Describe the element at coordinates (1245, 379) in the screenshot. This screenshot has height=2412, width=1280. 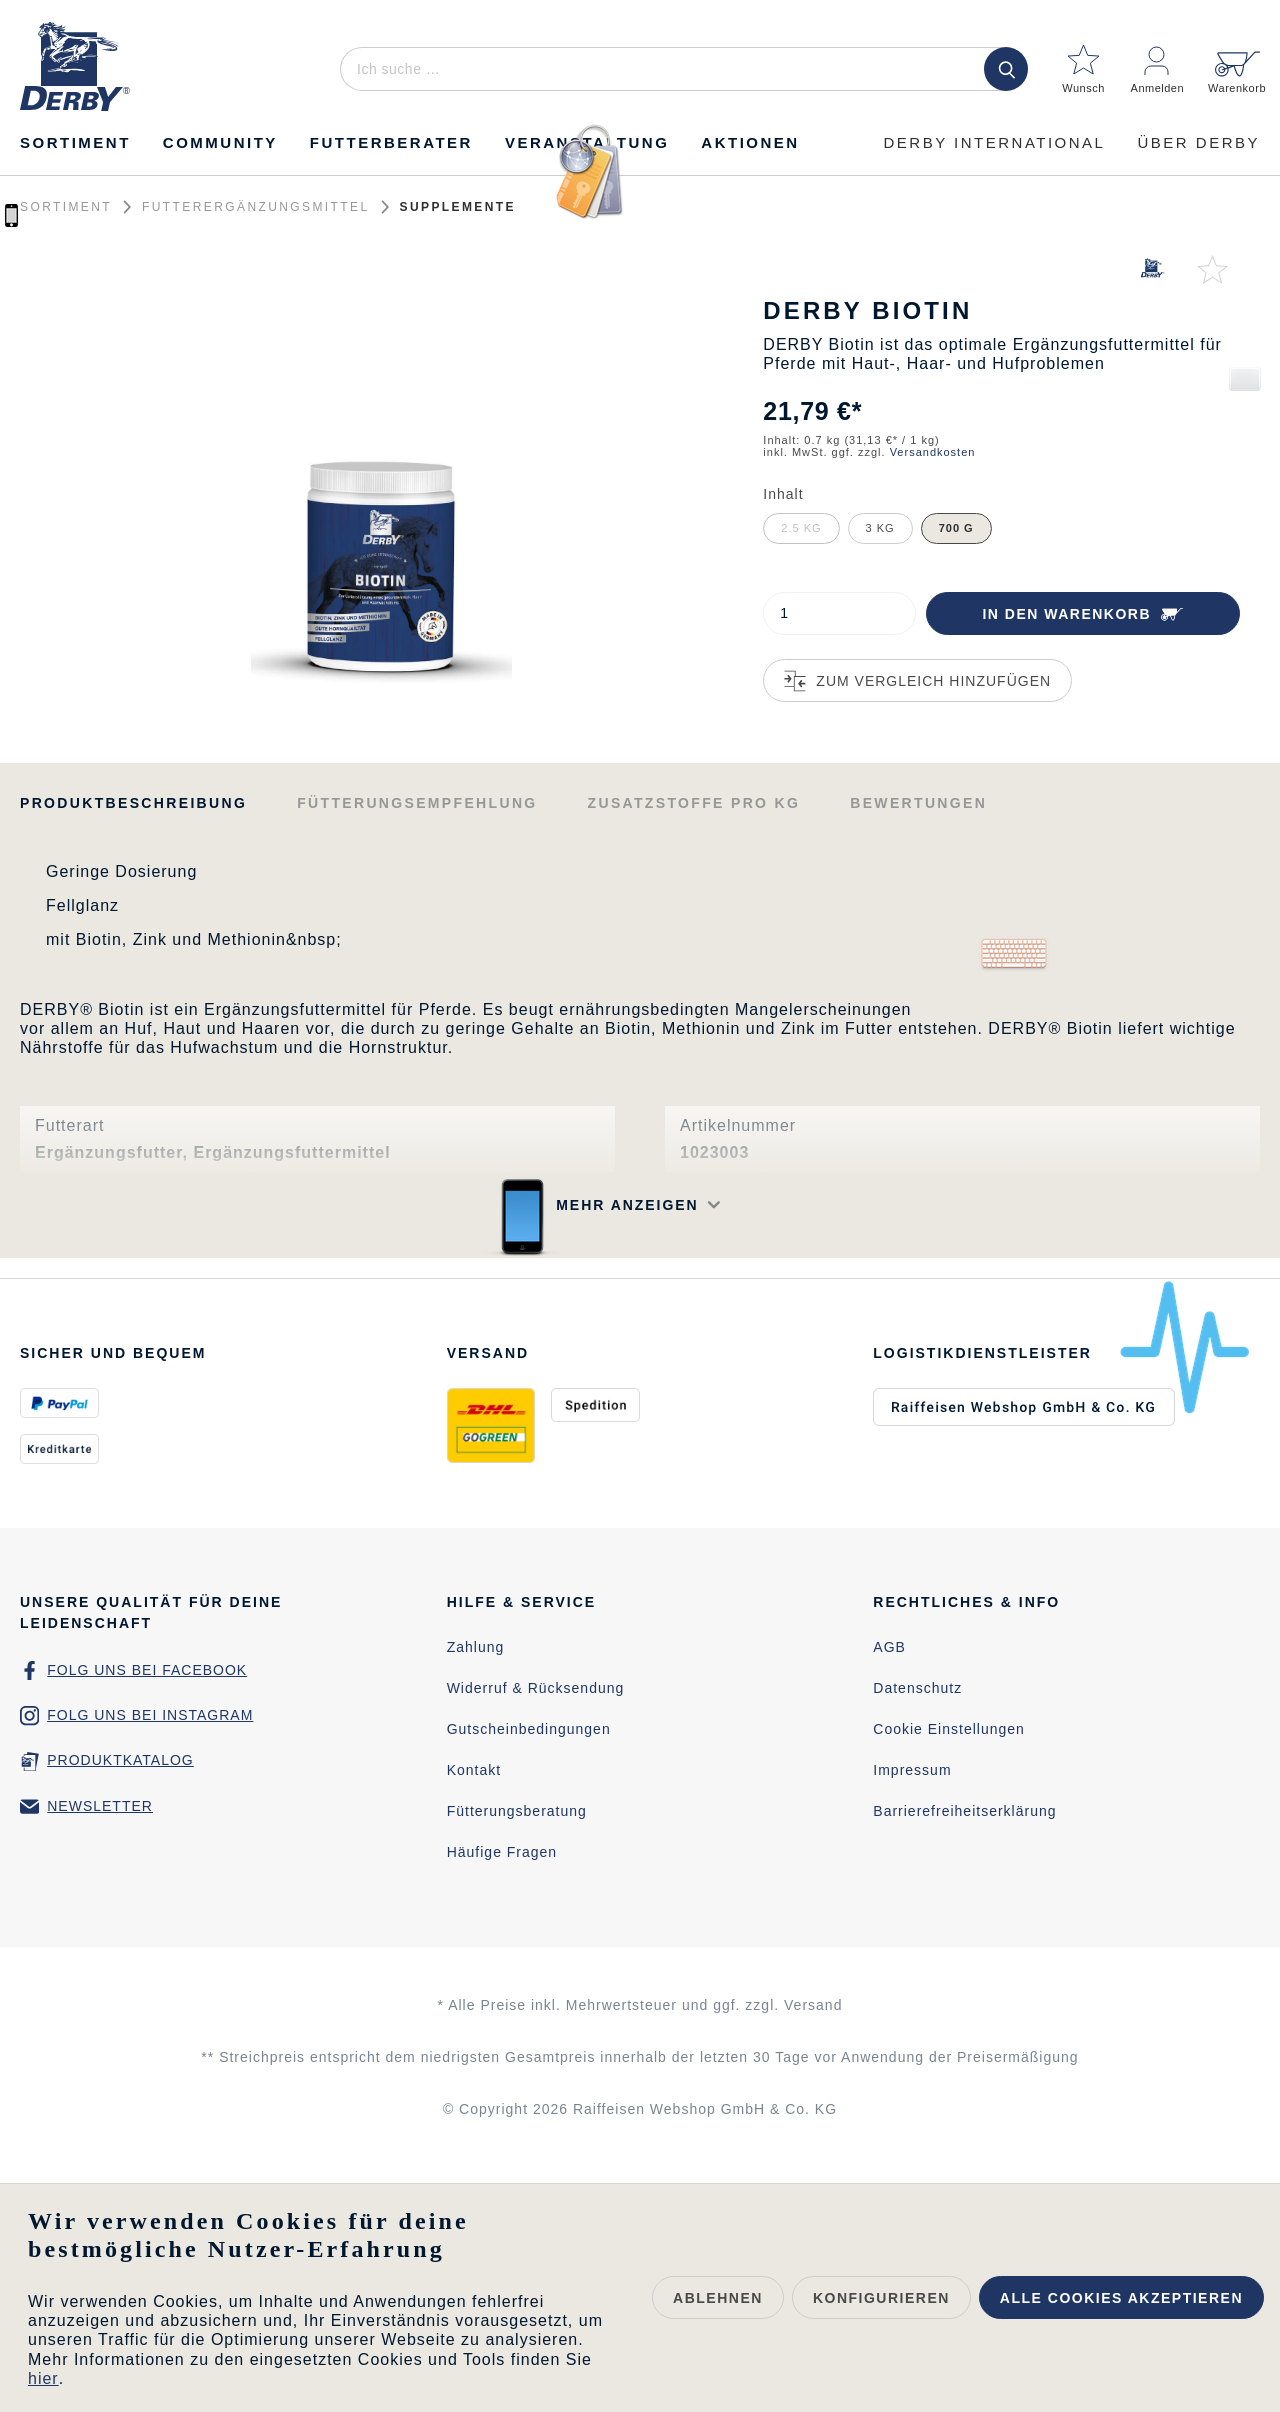
I see `external trackpad or touchpad device` at that location.